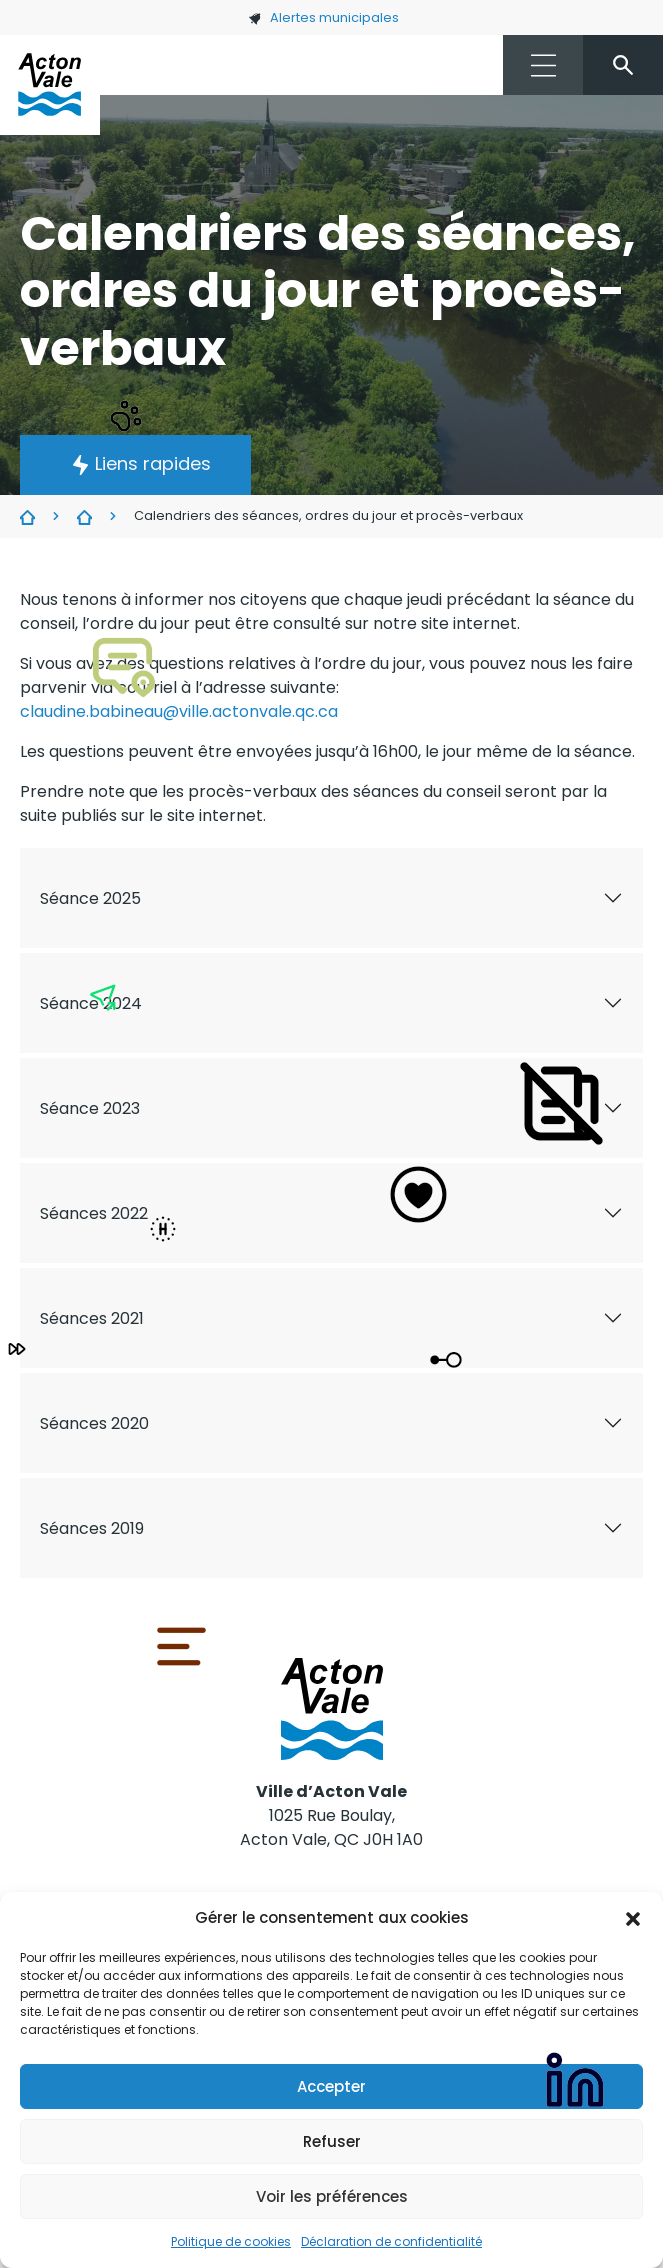  I want to click on pin a message to a specific location, so click(122, 664).